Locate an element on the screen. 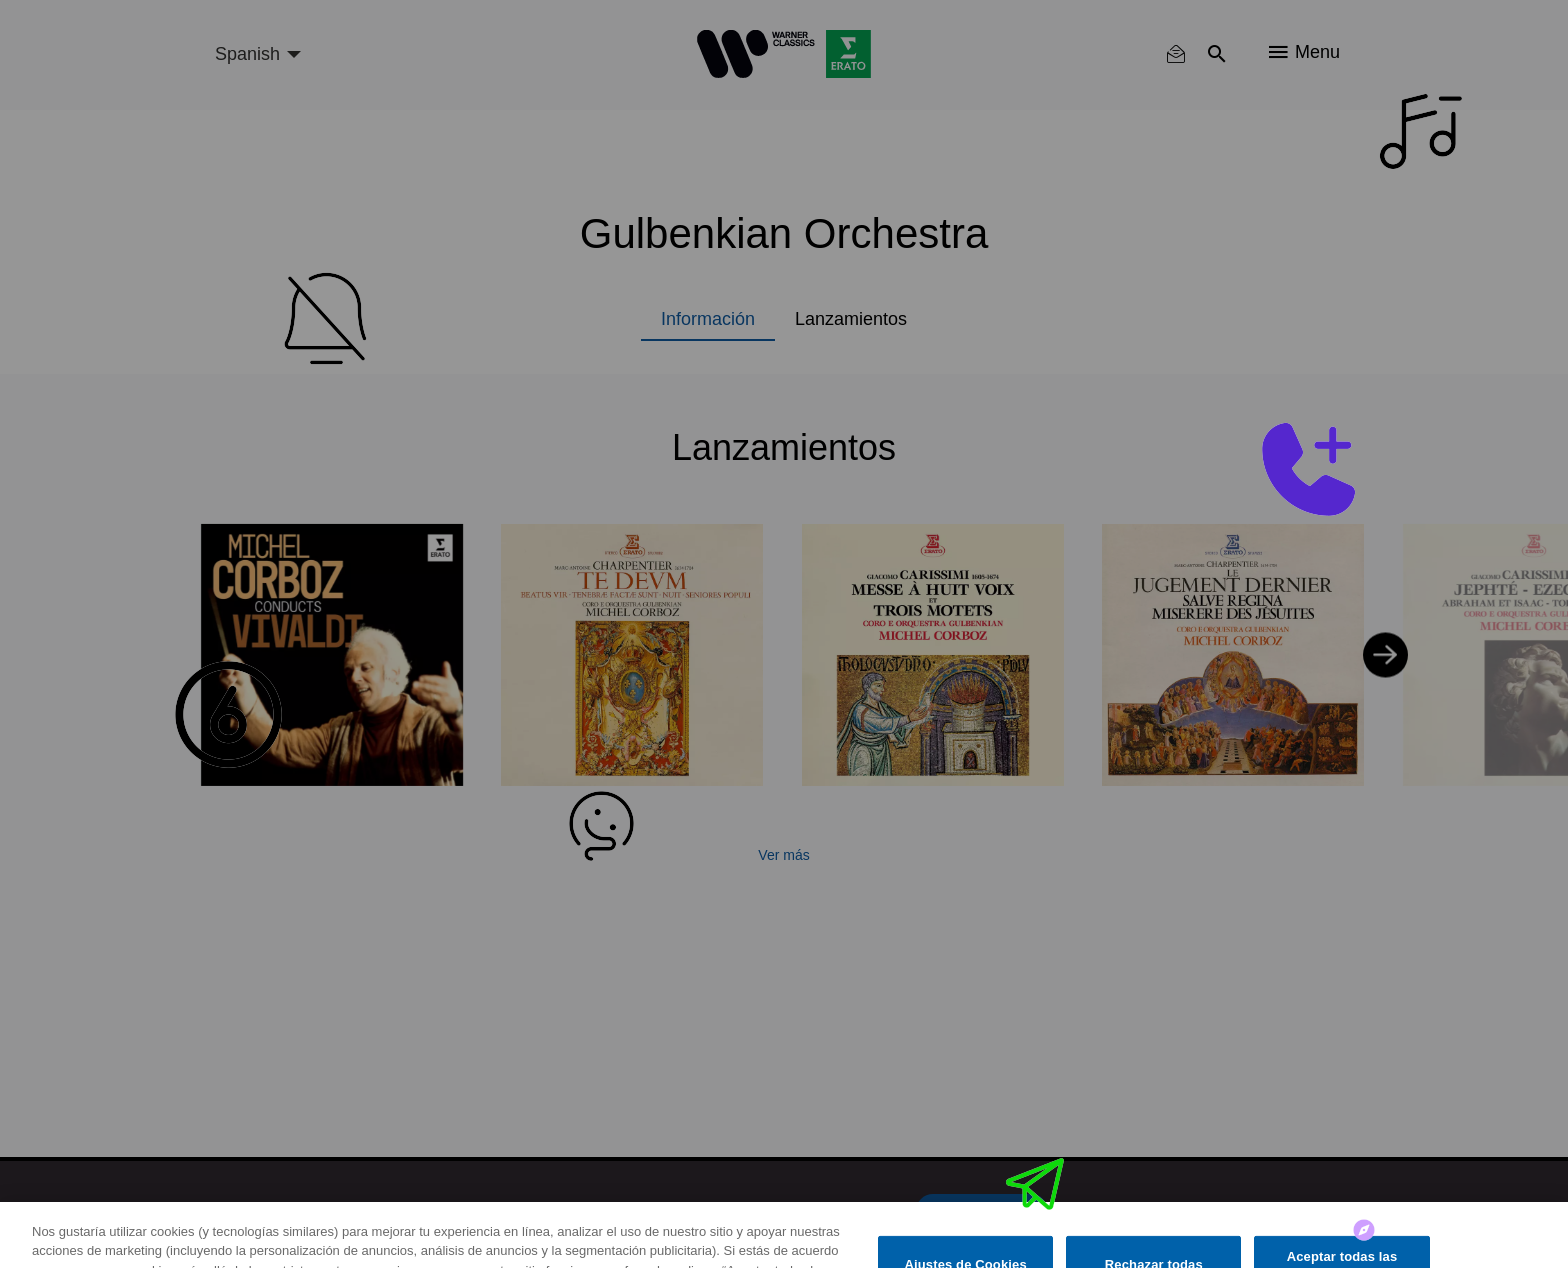  indicates something is overwhelmingly good or impressive is located at coordinates (601, 823).